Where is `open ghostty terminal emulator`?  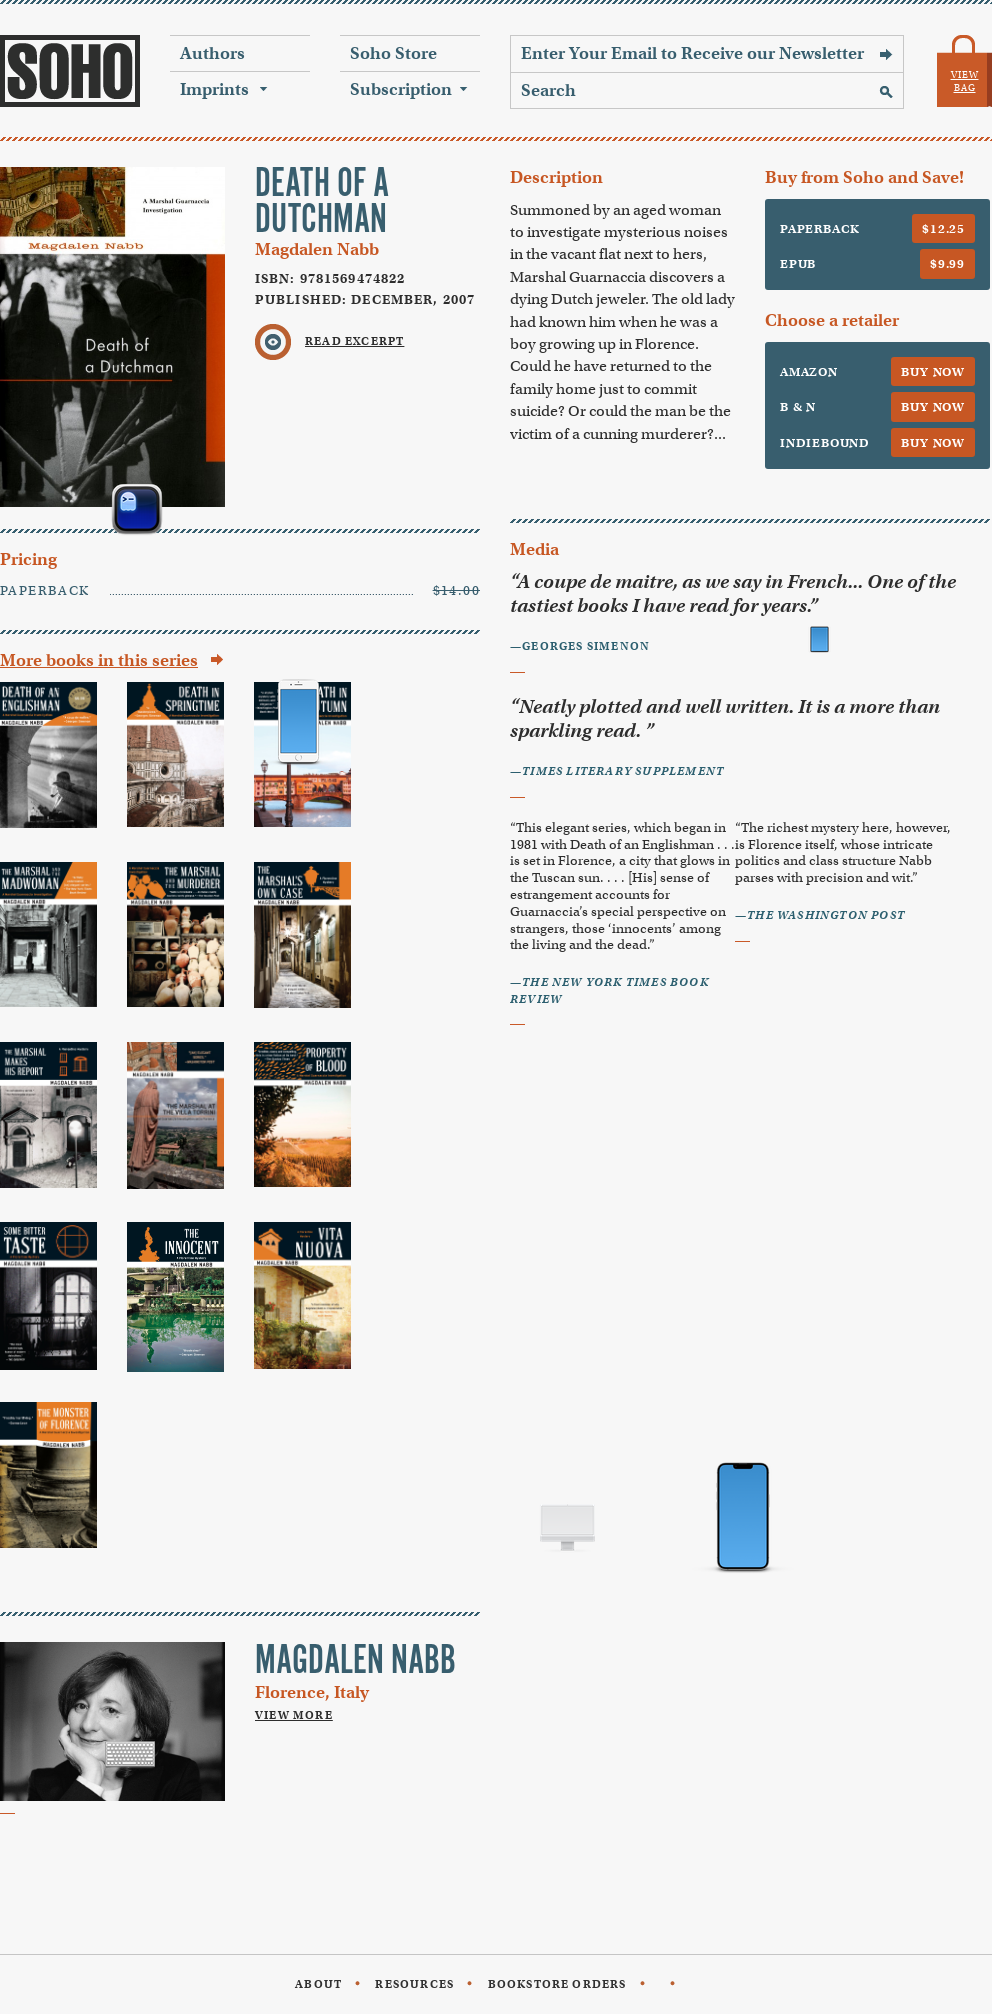
open ghostty terminal emulator is located at coordinates (137, 509).